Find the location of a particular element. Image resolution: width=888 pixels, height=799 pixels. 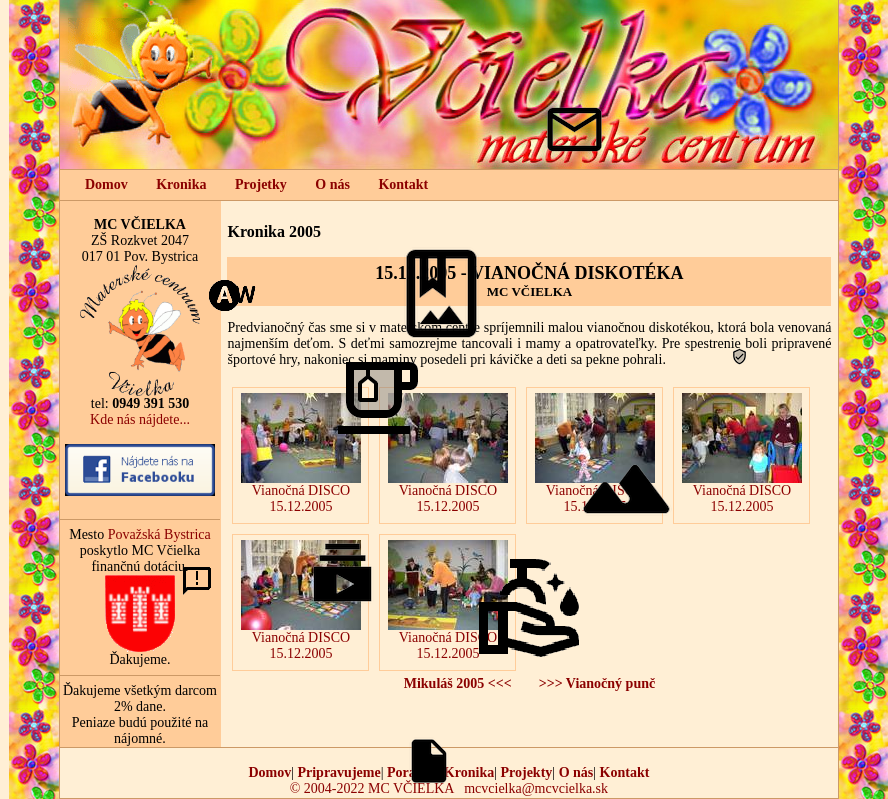

open your email inbox is located at coordinates (574, 129).